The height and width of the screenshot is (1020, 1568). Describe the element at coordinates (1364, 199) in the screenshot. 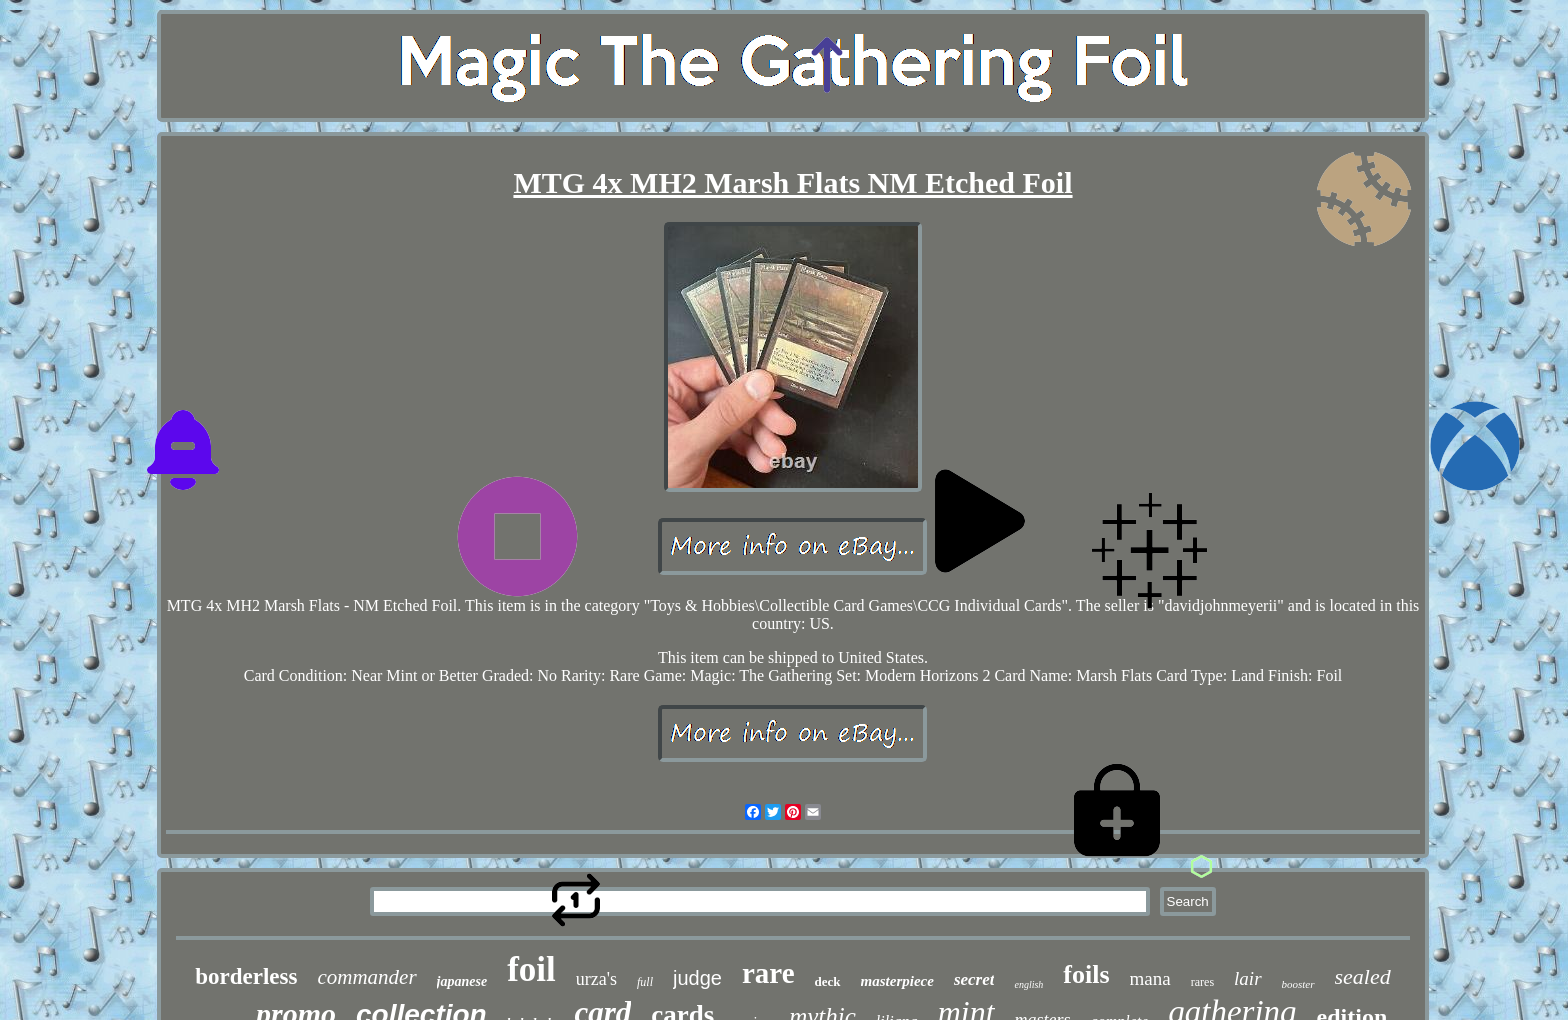

I see `view baseball scores or stats` at that location.